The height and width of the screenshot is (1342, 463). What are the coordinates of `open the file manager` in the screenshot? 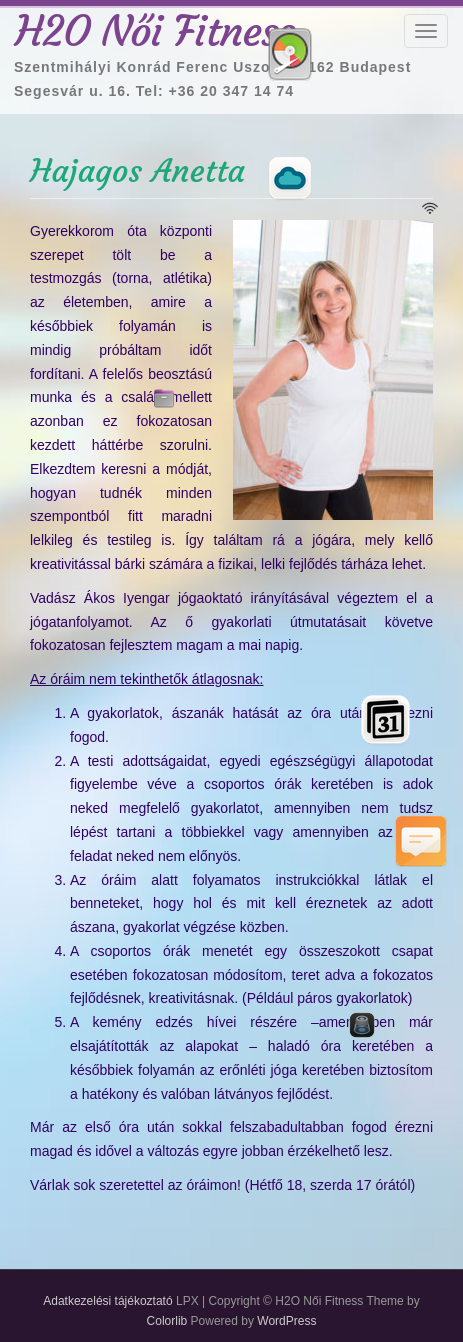 It's located at (164, 398).